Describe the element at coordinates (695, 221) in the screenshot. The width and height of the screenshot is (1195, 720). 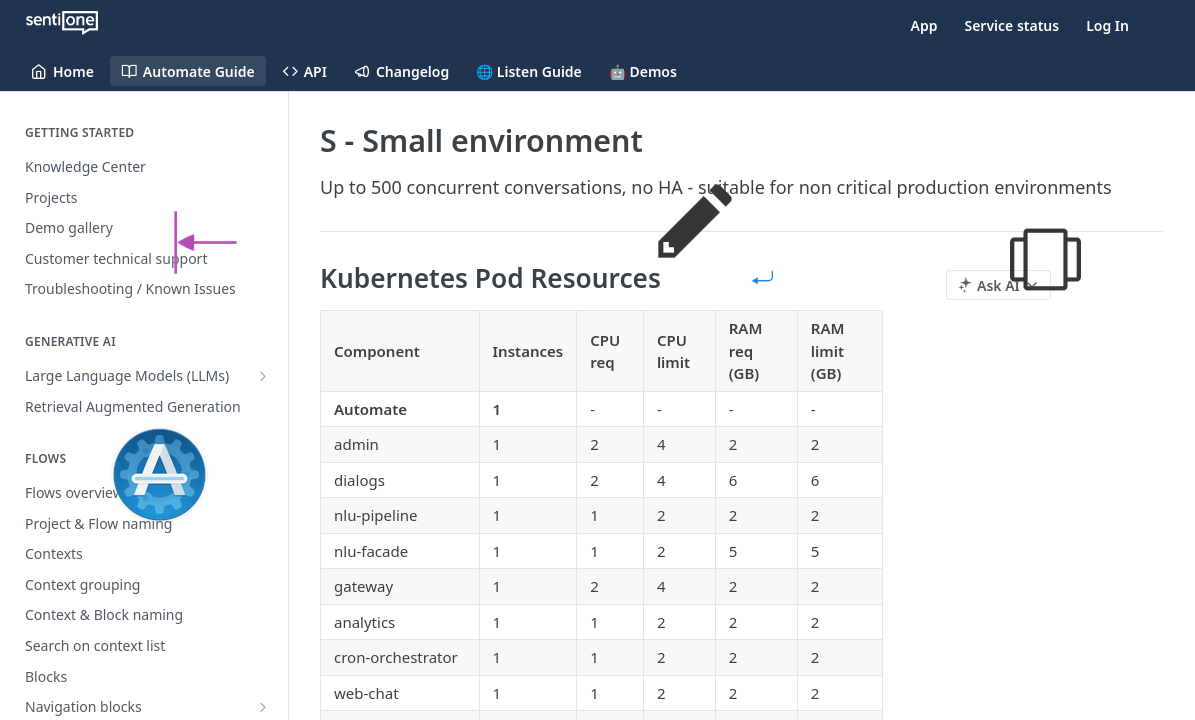
I see `access office or productivity applications` at that location.